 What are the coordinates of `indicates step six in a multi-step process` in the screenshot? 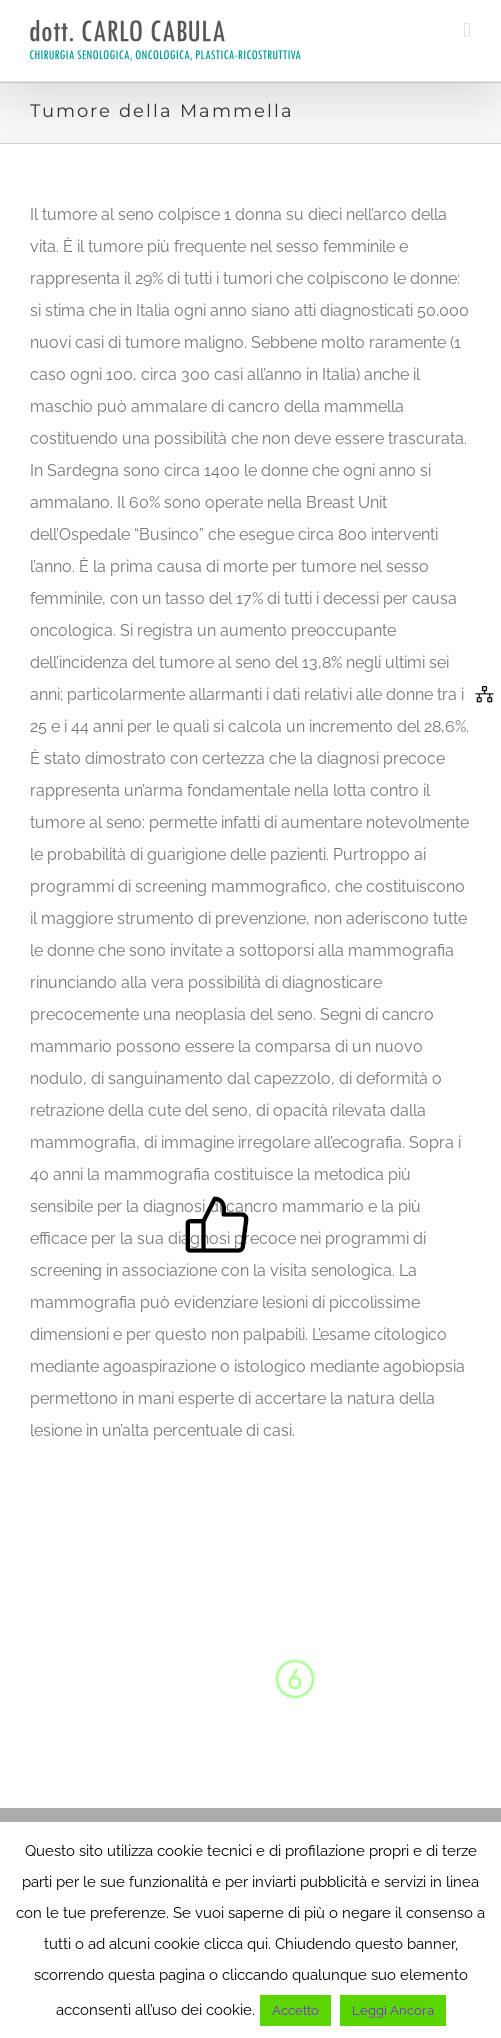 It's located at (295, 1679).